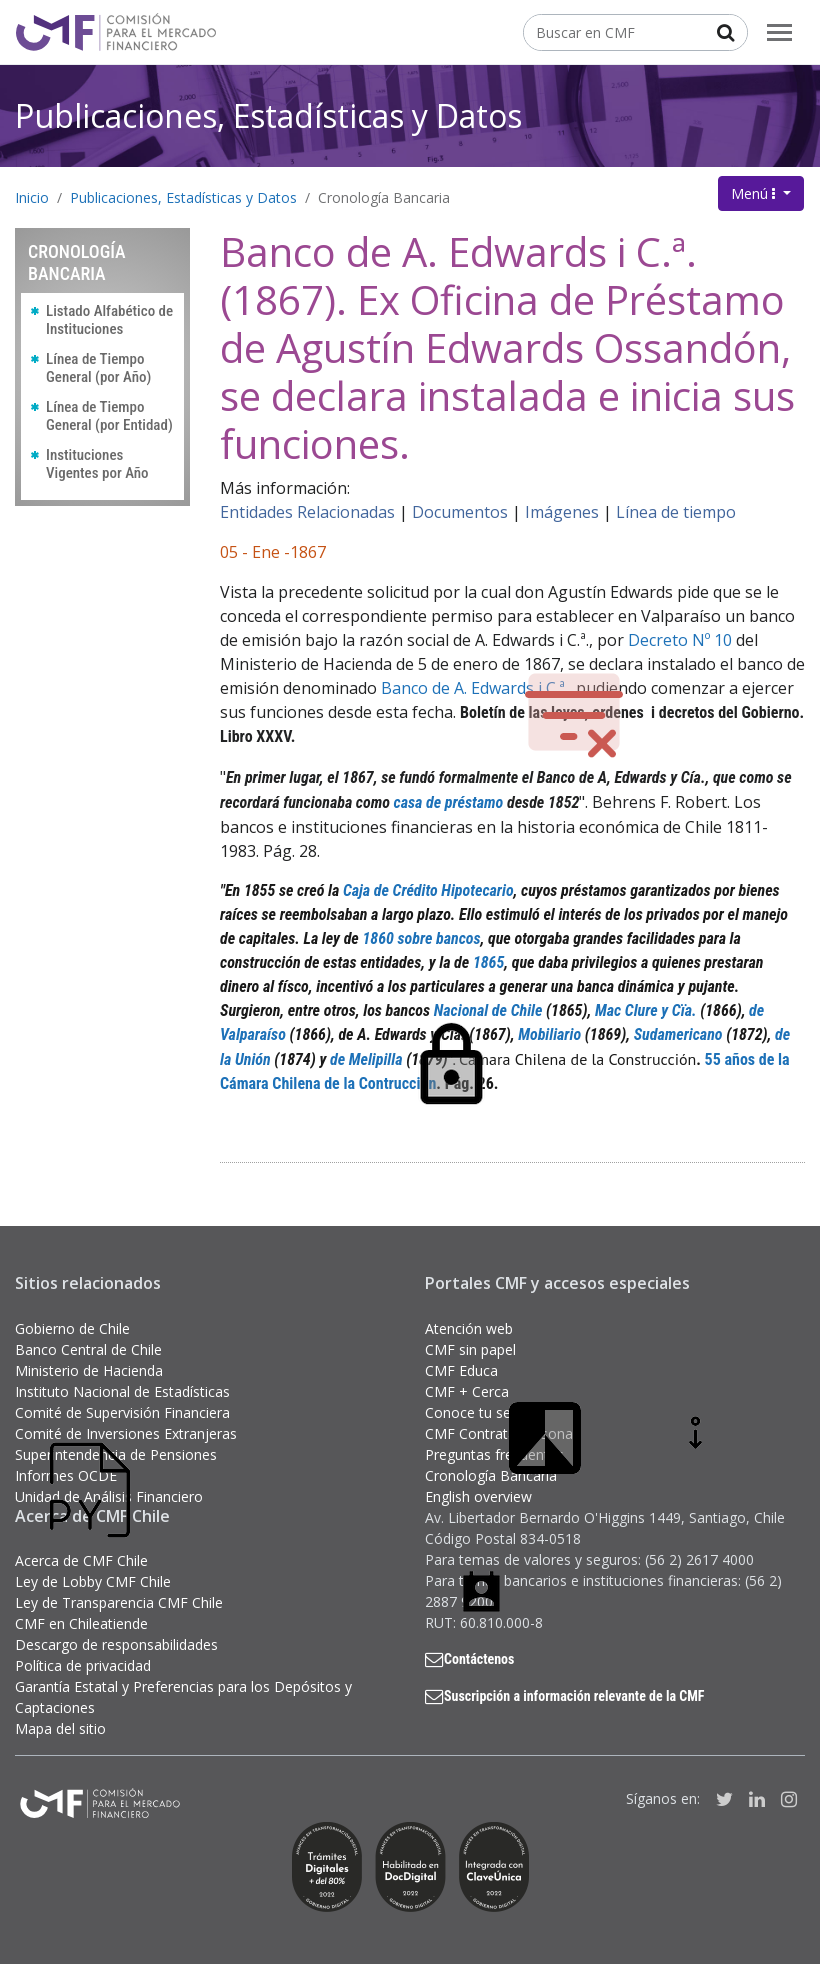 The height and width of the screenshot is (1964, 820). What do you see at coordinates (451, 1065) in the screenshot?
I see `indicates a secure connection` at bounding box center [451, 1065].